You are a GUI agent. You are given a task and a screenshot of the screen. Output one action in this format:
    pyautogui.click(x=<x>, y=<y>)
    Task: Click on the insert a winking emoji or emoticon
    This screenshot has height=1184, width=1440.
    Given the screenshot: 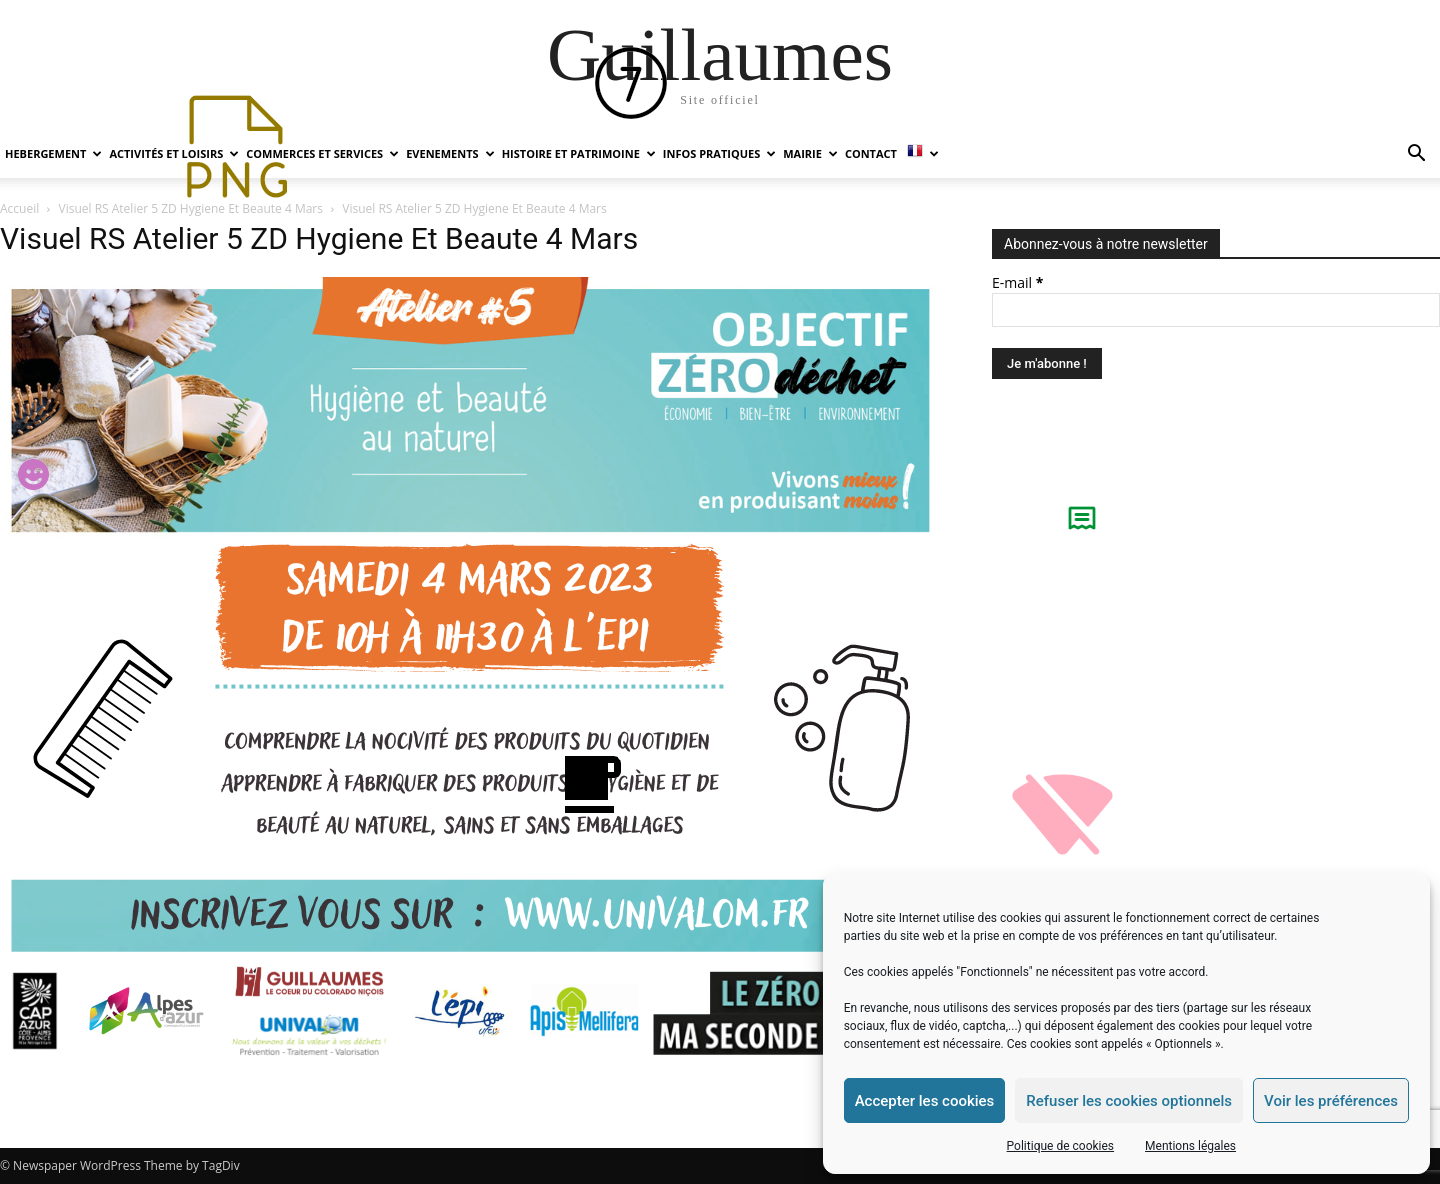 What is the action you would take?
    pyautogui.click(x=33, y=474)
    